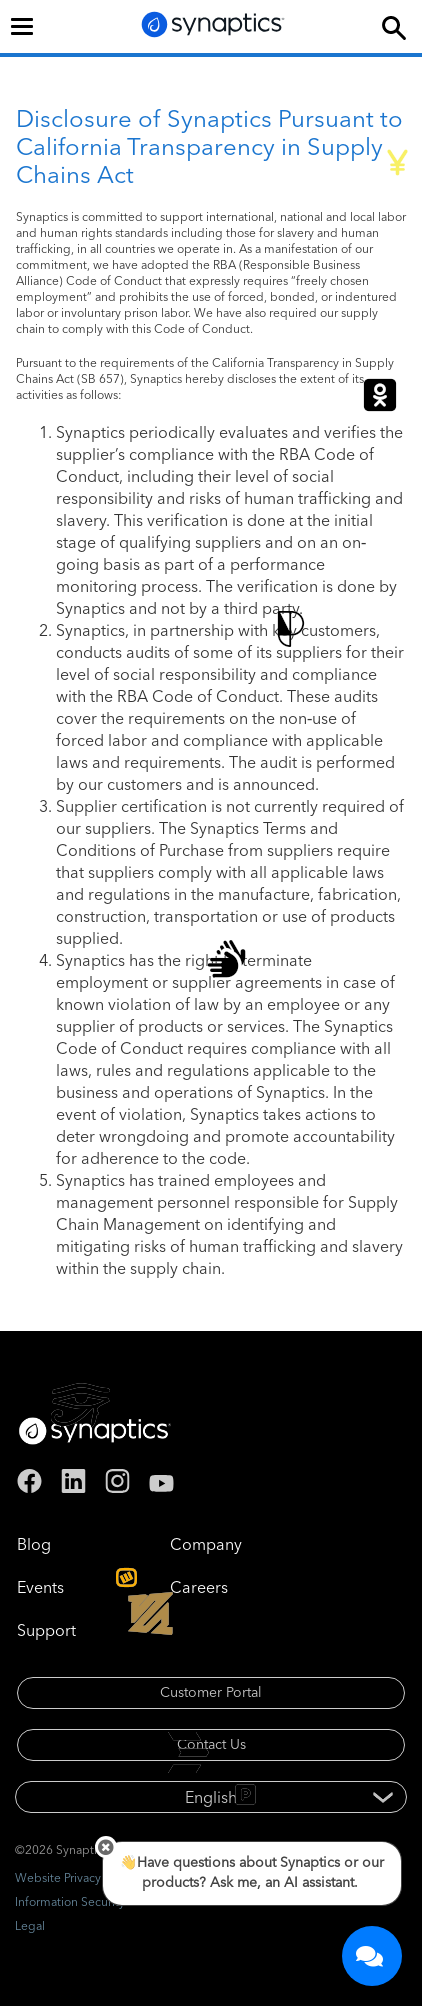  Describe the element at coordinates (291, 629) in the screenshot. I see `visit the Phosphor Icons website` at that location.